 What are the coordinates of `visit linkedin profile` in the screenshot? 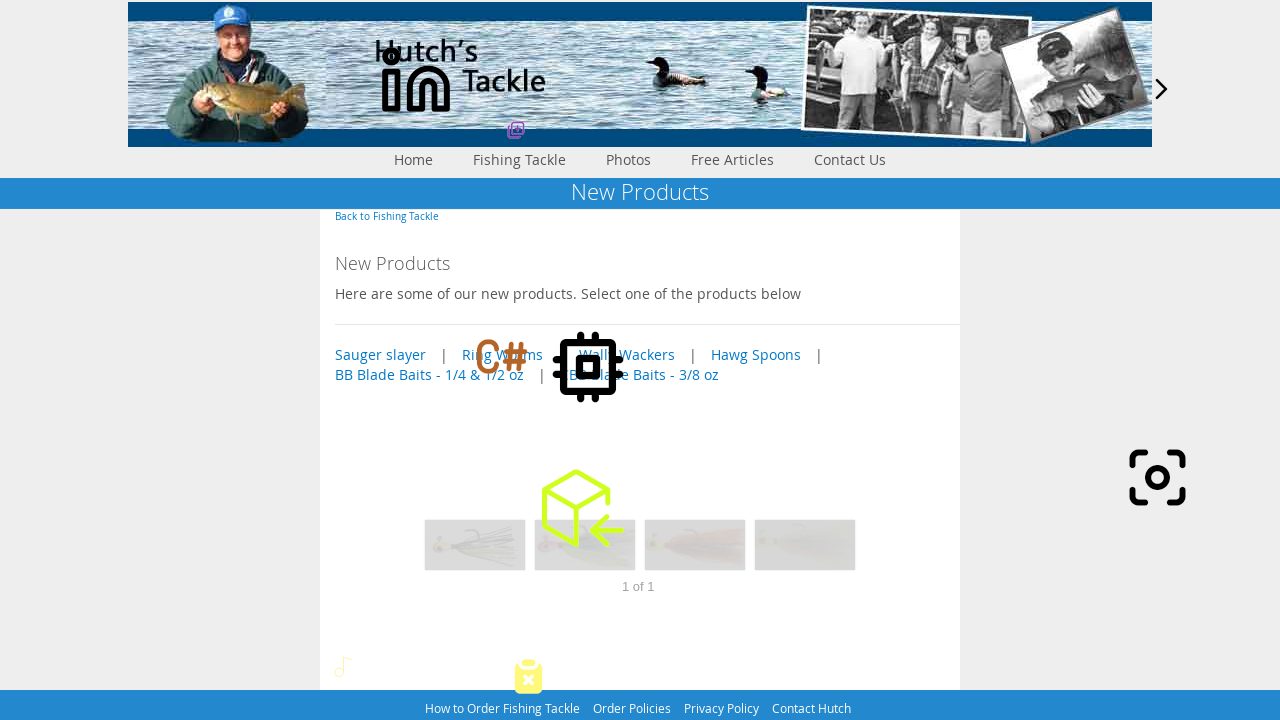 It's located at (416, 81).